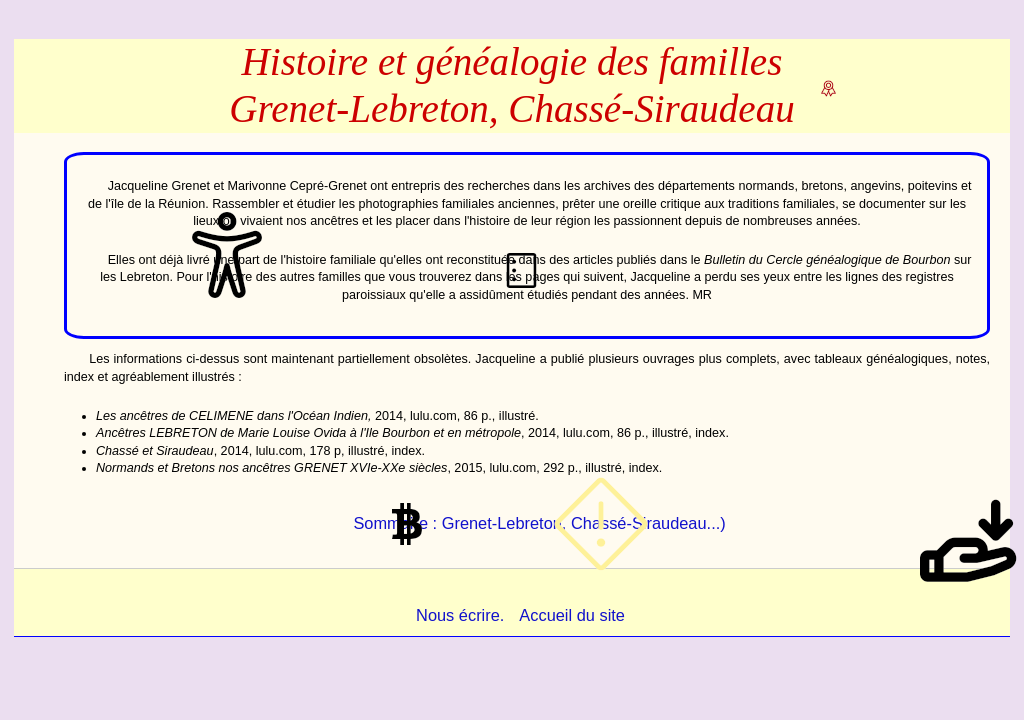 This screenshot has height=720, width=1024. Describe the element at coordinates (970, 545) in the screenshot. I see `receive or accept an incoming item` at that location.